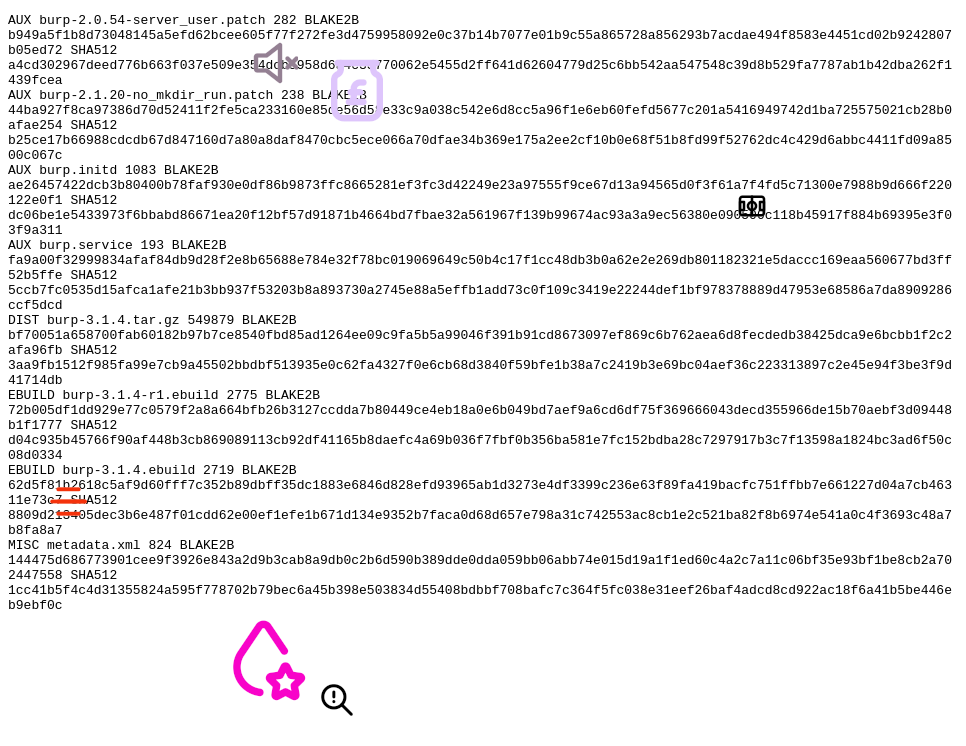 Image resolution: width=966 pixels, height=746 pixels. Describe the element at coordinates (752, 206) in the screenshot. I see `view soccer field or pitch layout` at that location.